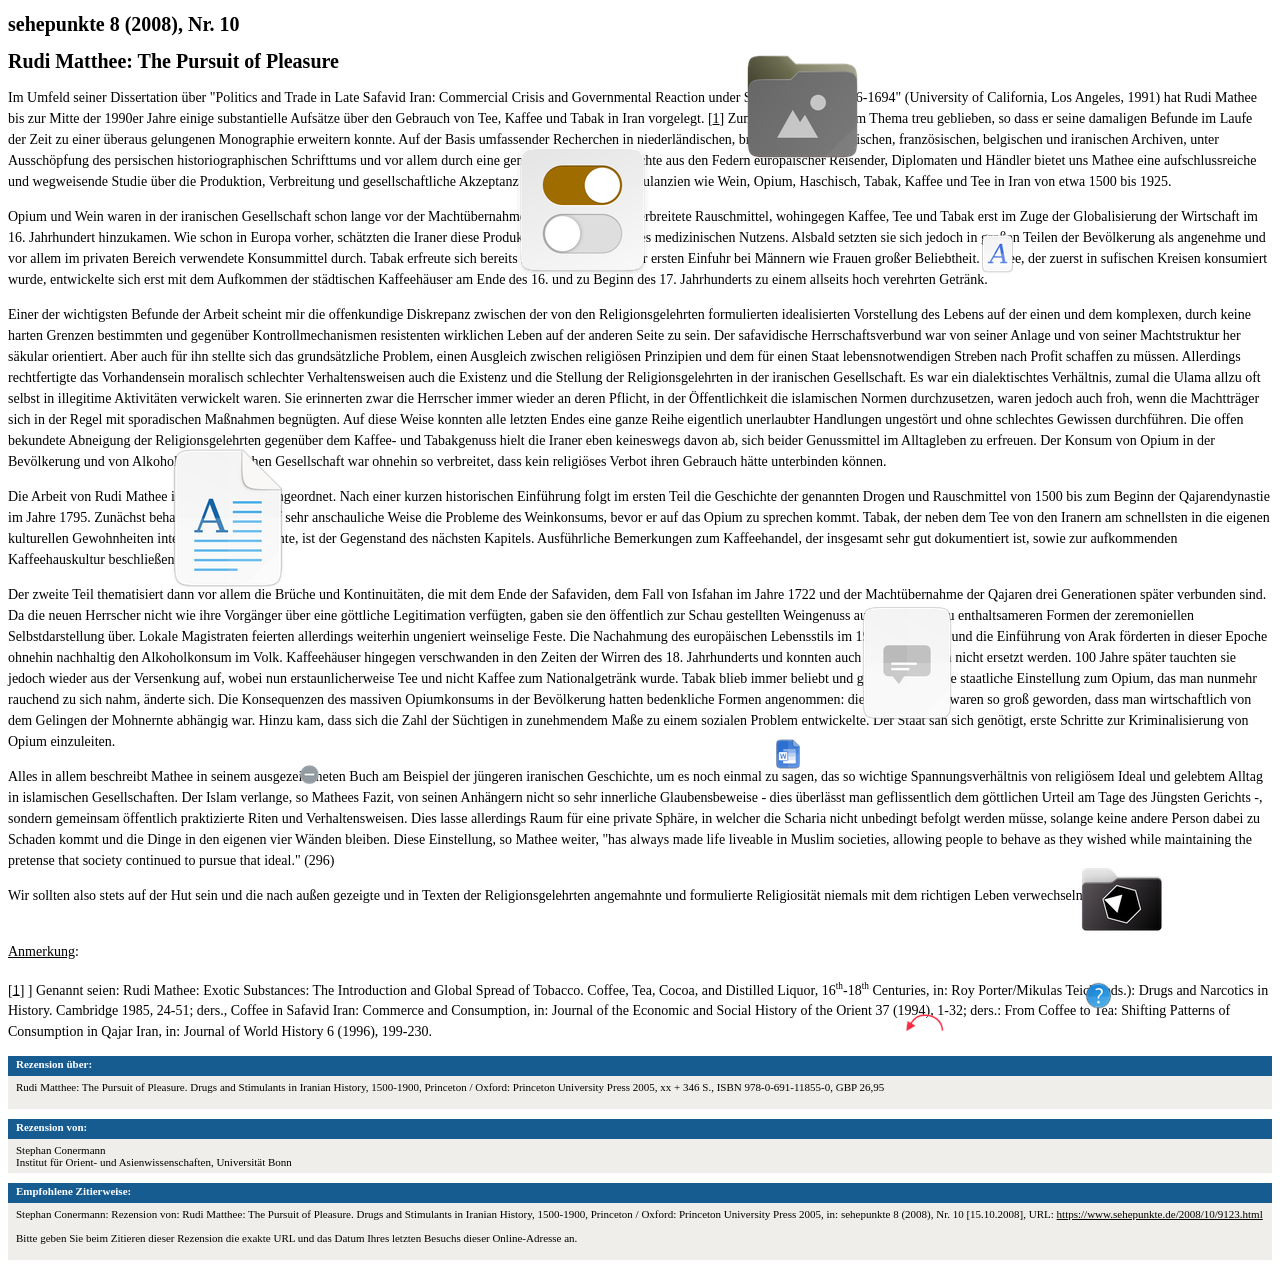 Image resolution: width=1280 pixels, height=1270 pixels. I want to click on open a font file, so click(997, 253).